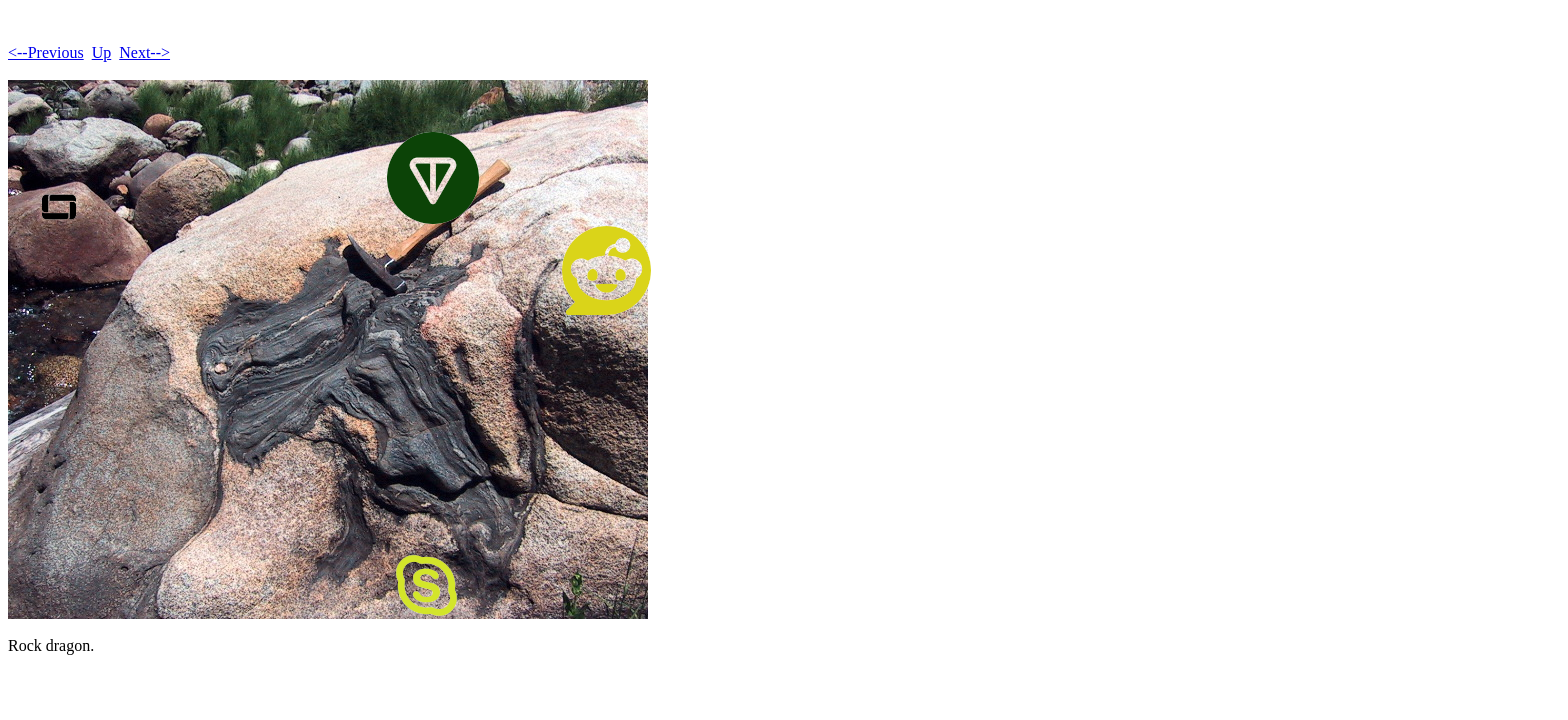  What do you see at coordinates (606, 270) in the screenshot?
I see `open the Reddit app` at bounding box center [606, 270].